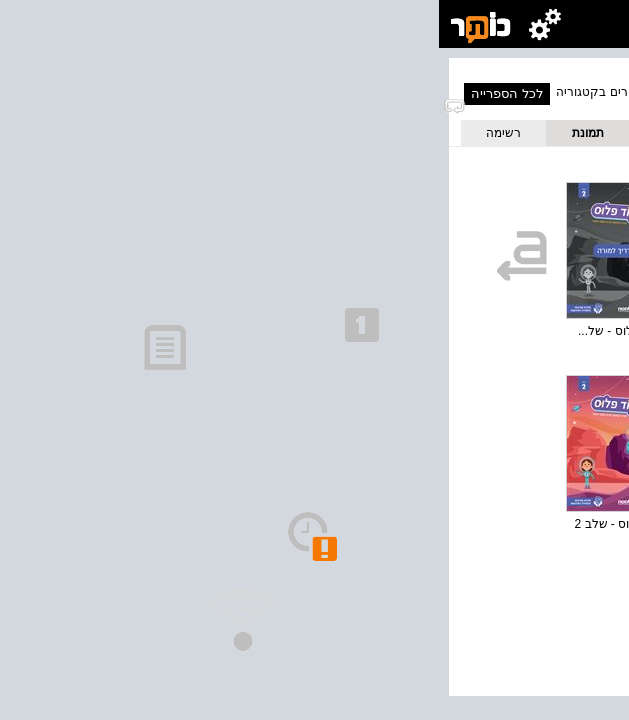  Describe the element at coordinates (243, 617) in the screenshot. I see `indicates weak wireless network signal strength` at that location.